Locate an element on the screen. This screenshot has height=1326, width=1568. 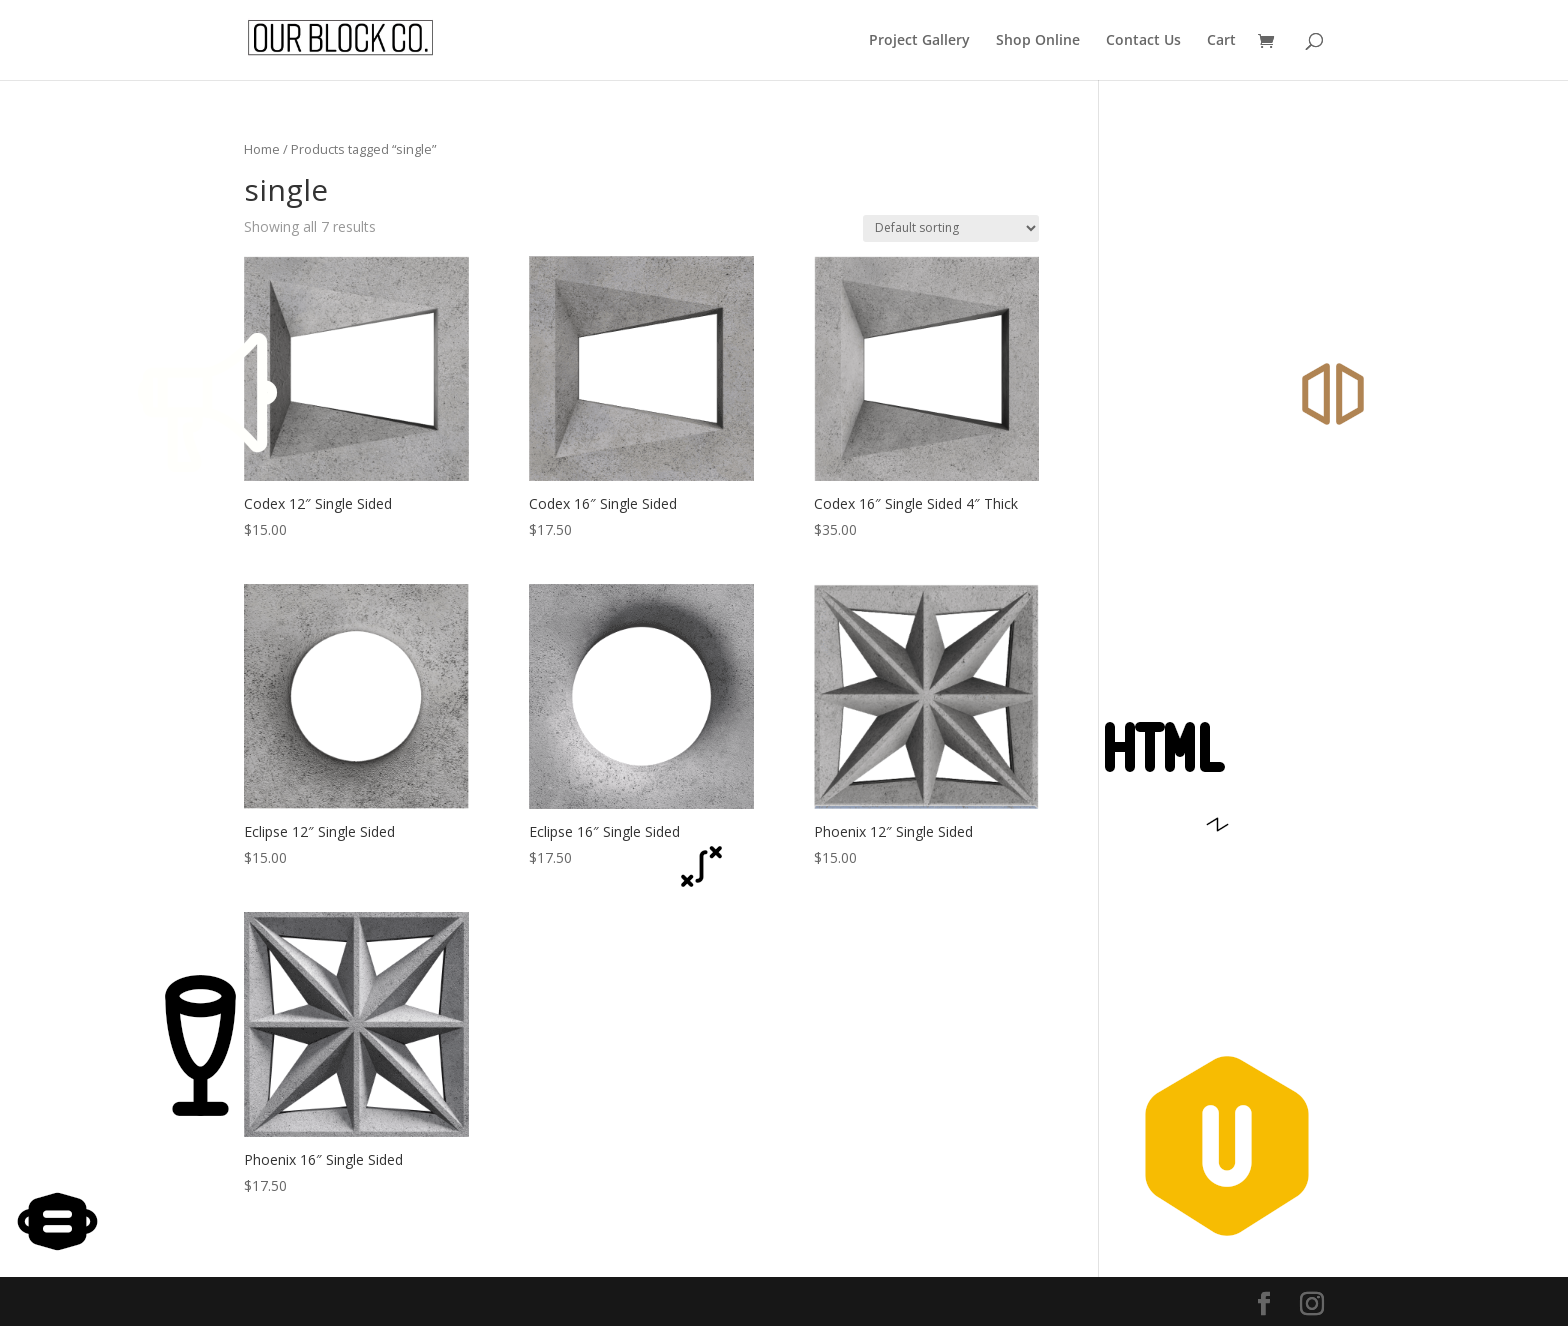
make an announcement or broadcast is located at coordinates (207, 402).